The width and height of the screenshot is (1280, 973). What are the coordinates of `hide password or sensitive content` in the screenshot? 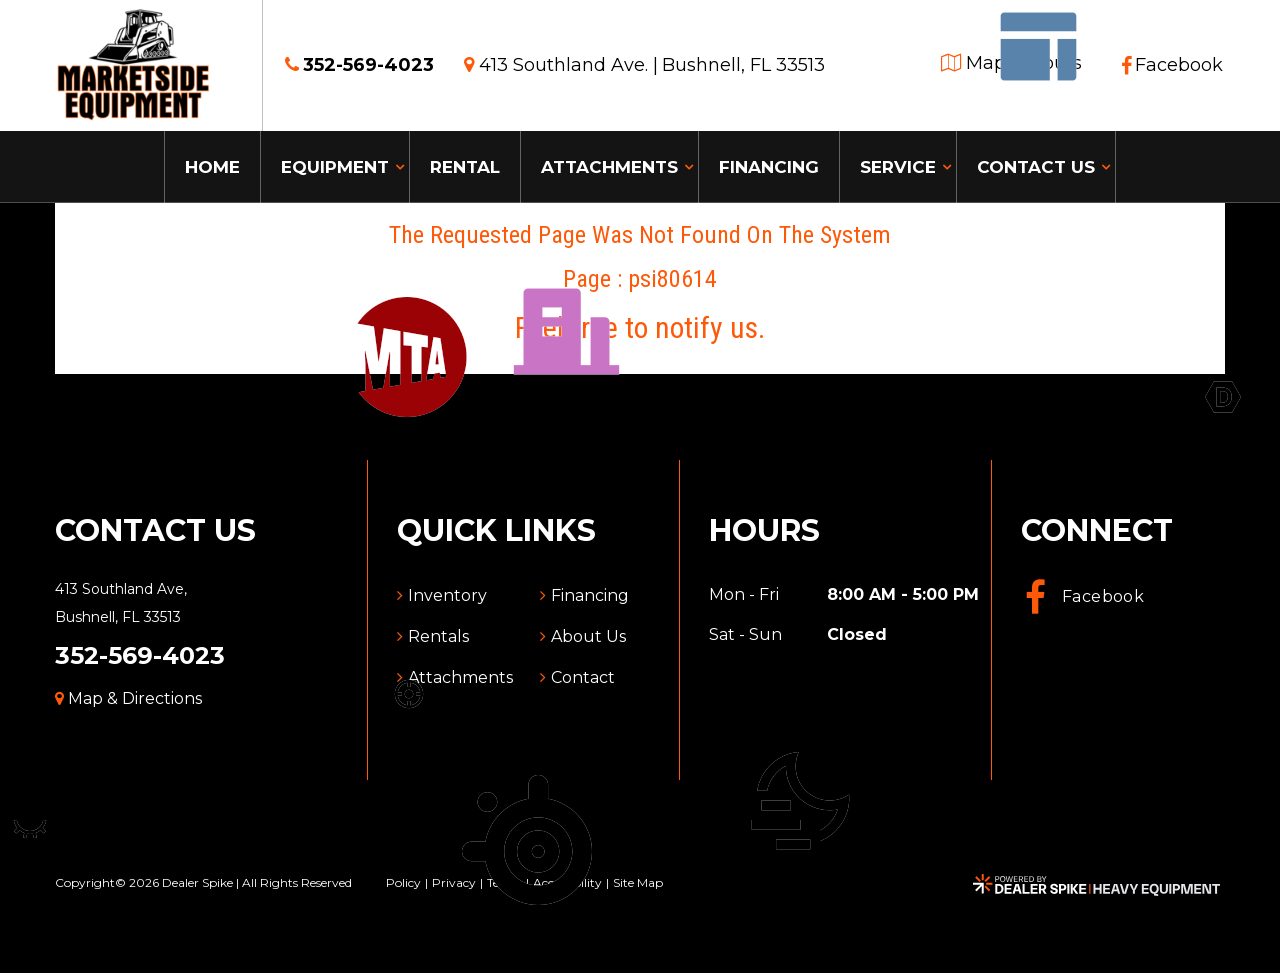 It's located at (30, 828).